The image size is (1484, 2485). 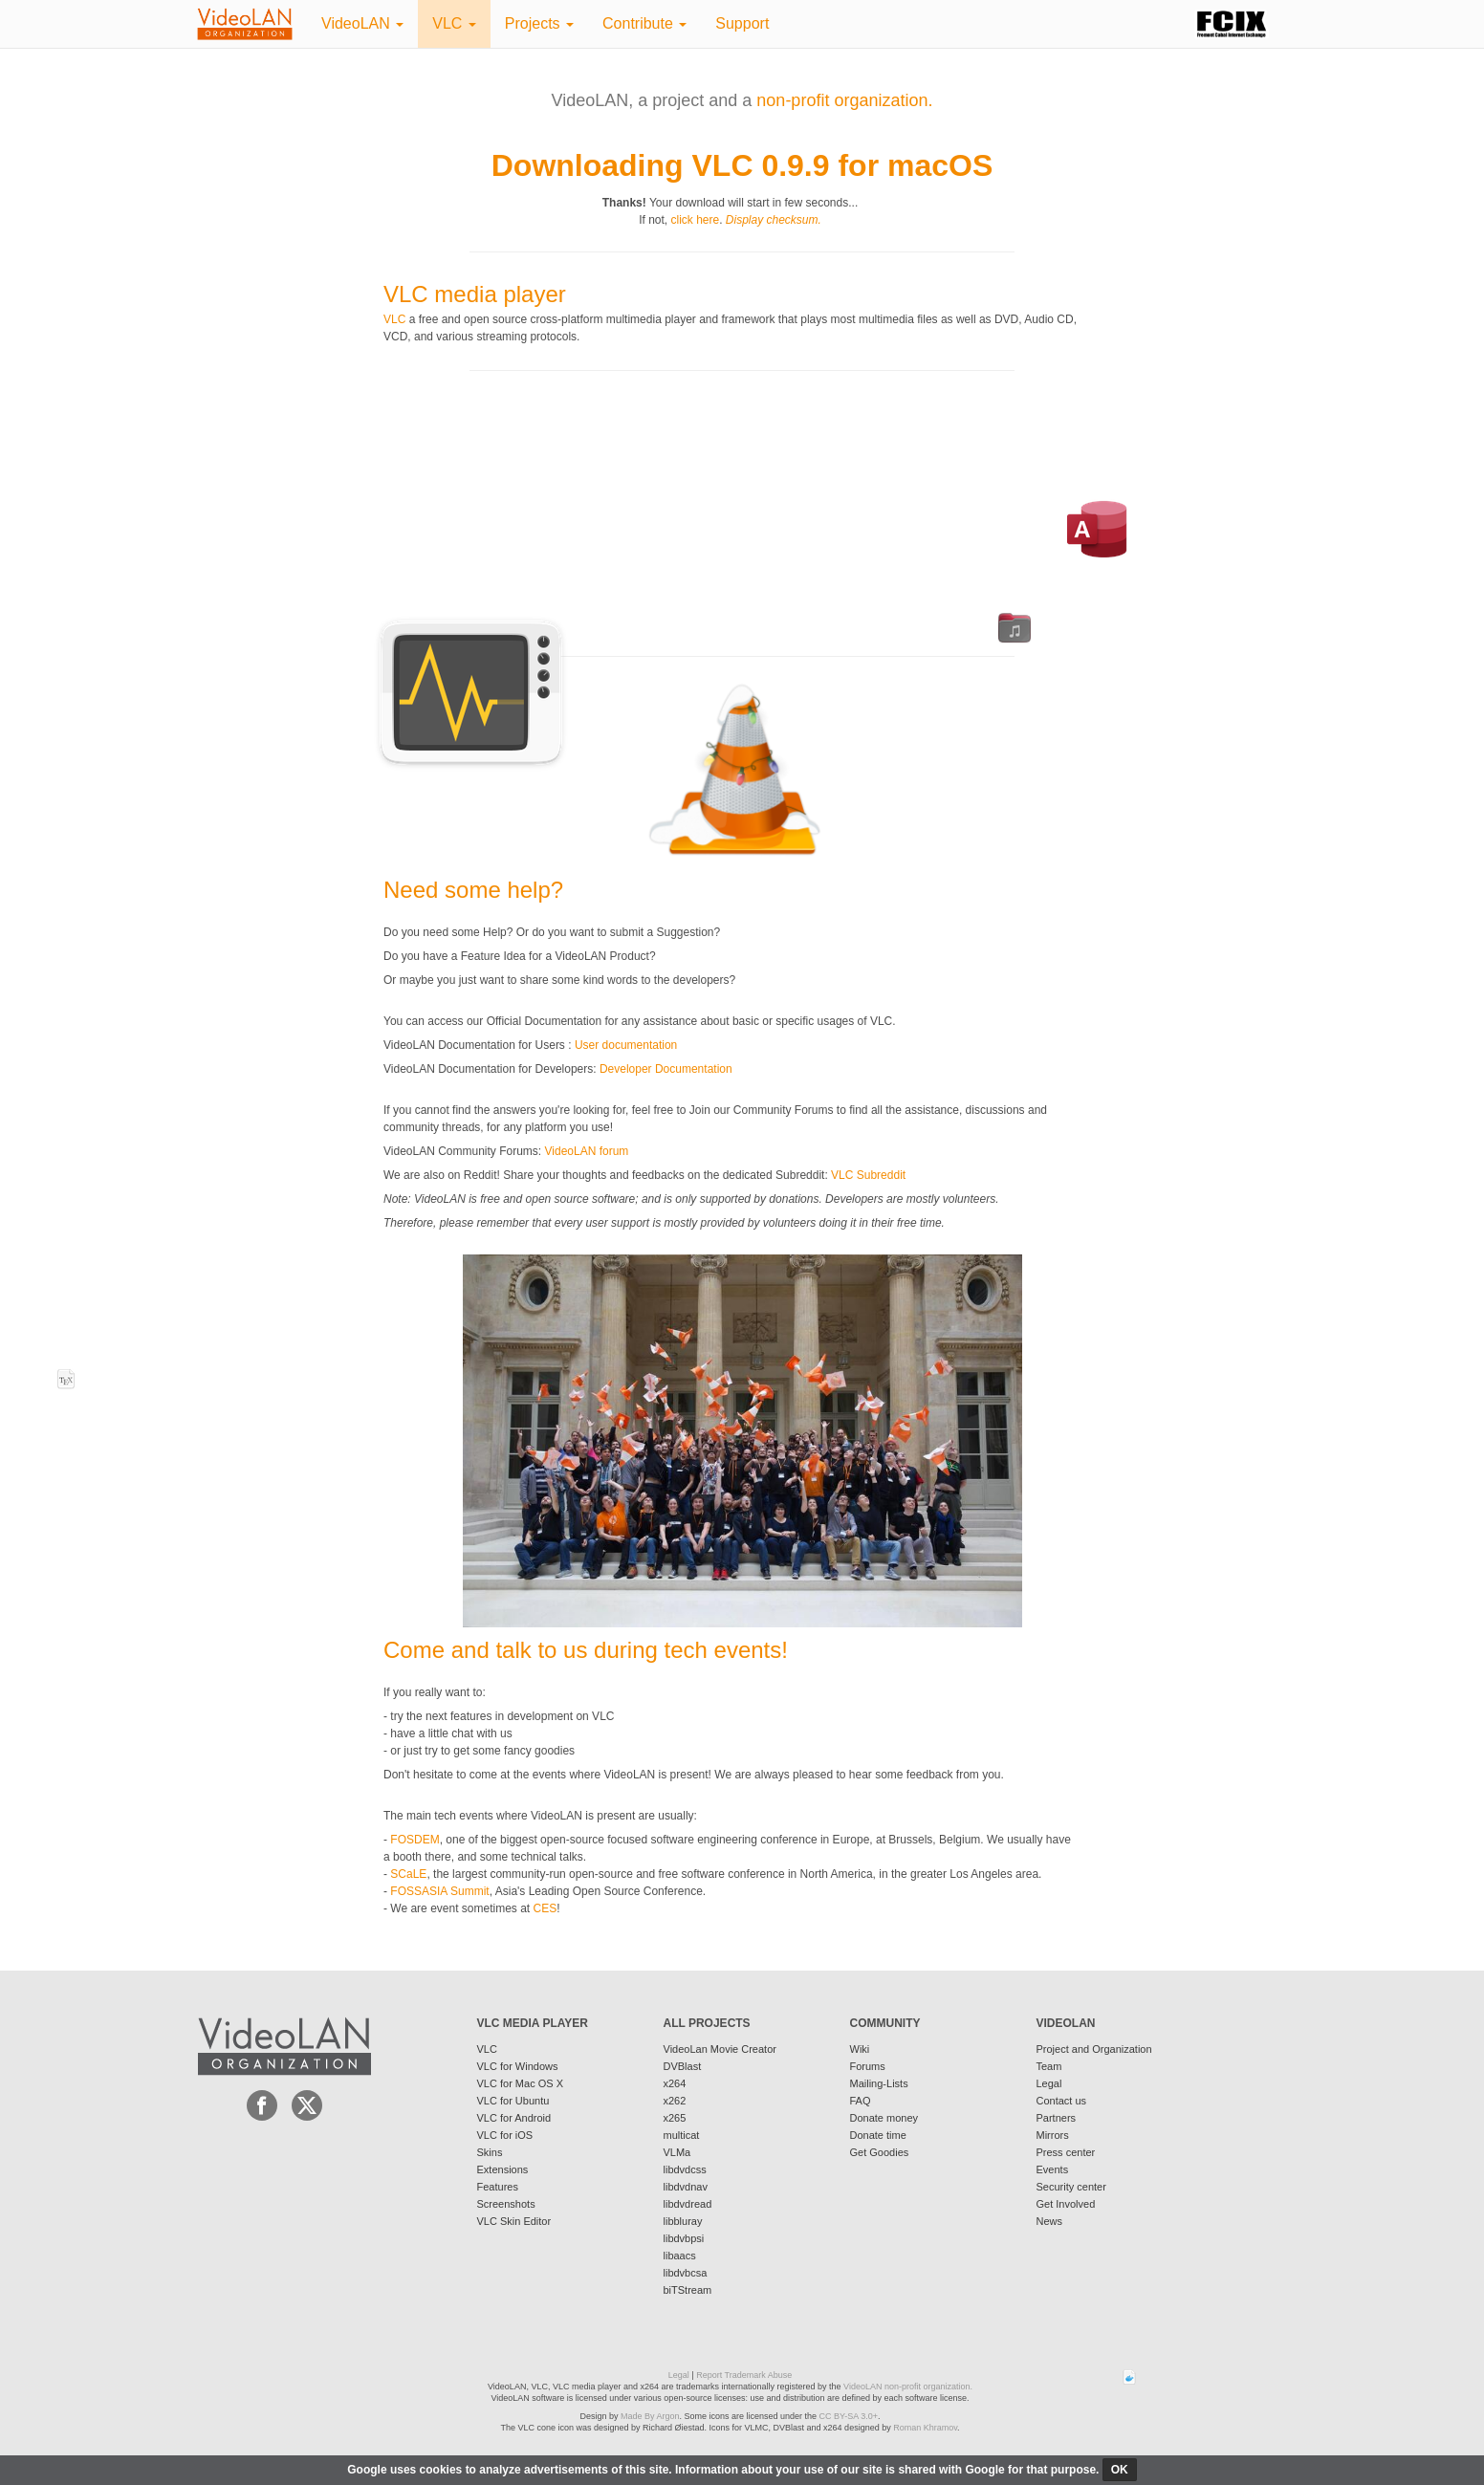 I want to click on a dockerfile or docker configuration file, so click(x=1129, y=2377).